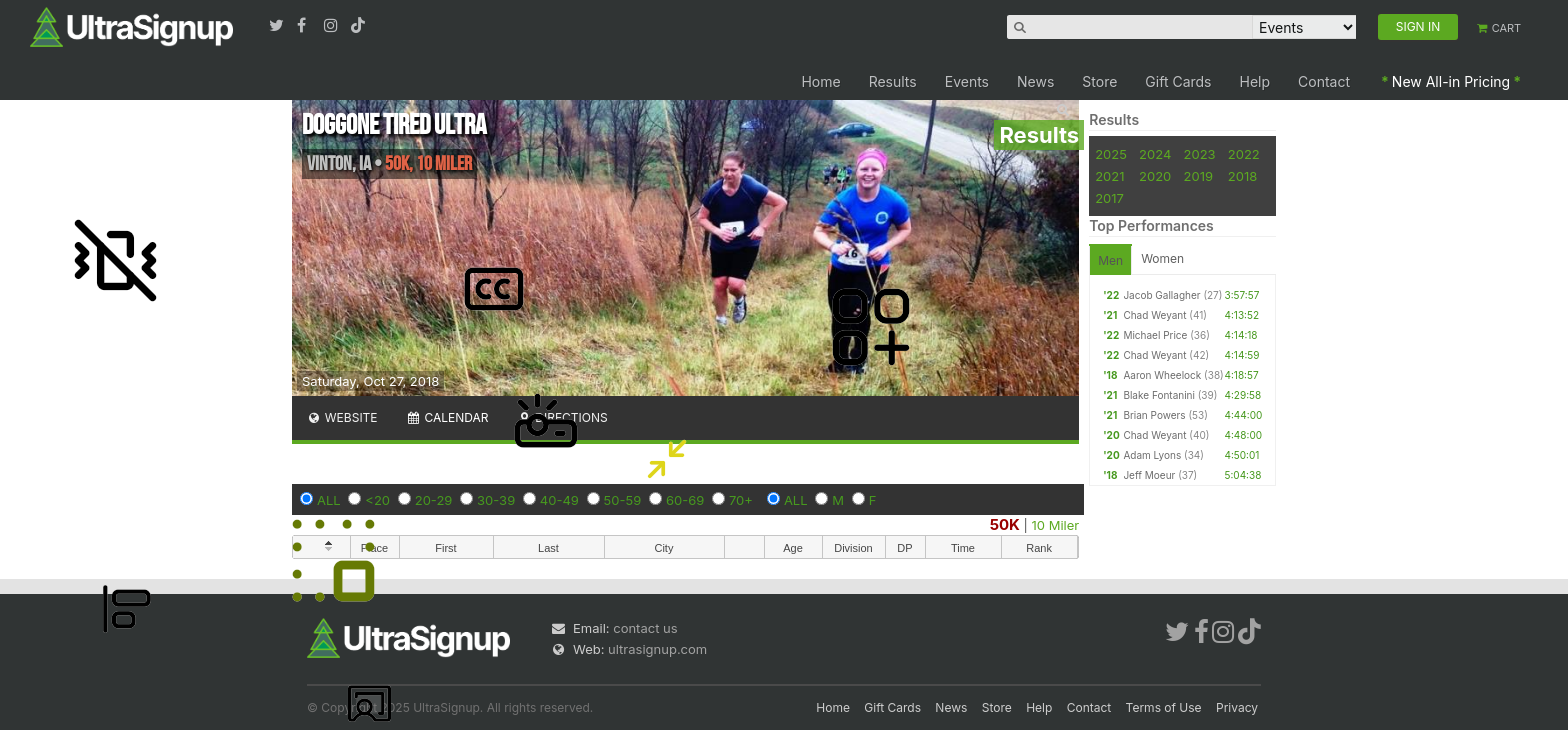 Image resolution: width=1568 pixels, height=730 pixels. Describe the element at coordinates (494, 289) in the screenshot. I see `enable closed captions for video content` at that location.